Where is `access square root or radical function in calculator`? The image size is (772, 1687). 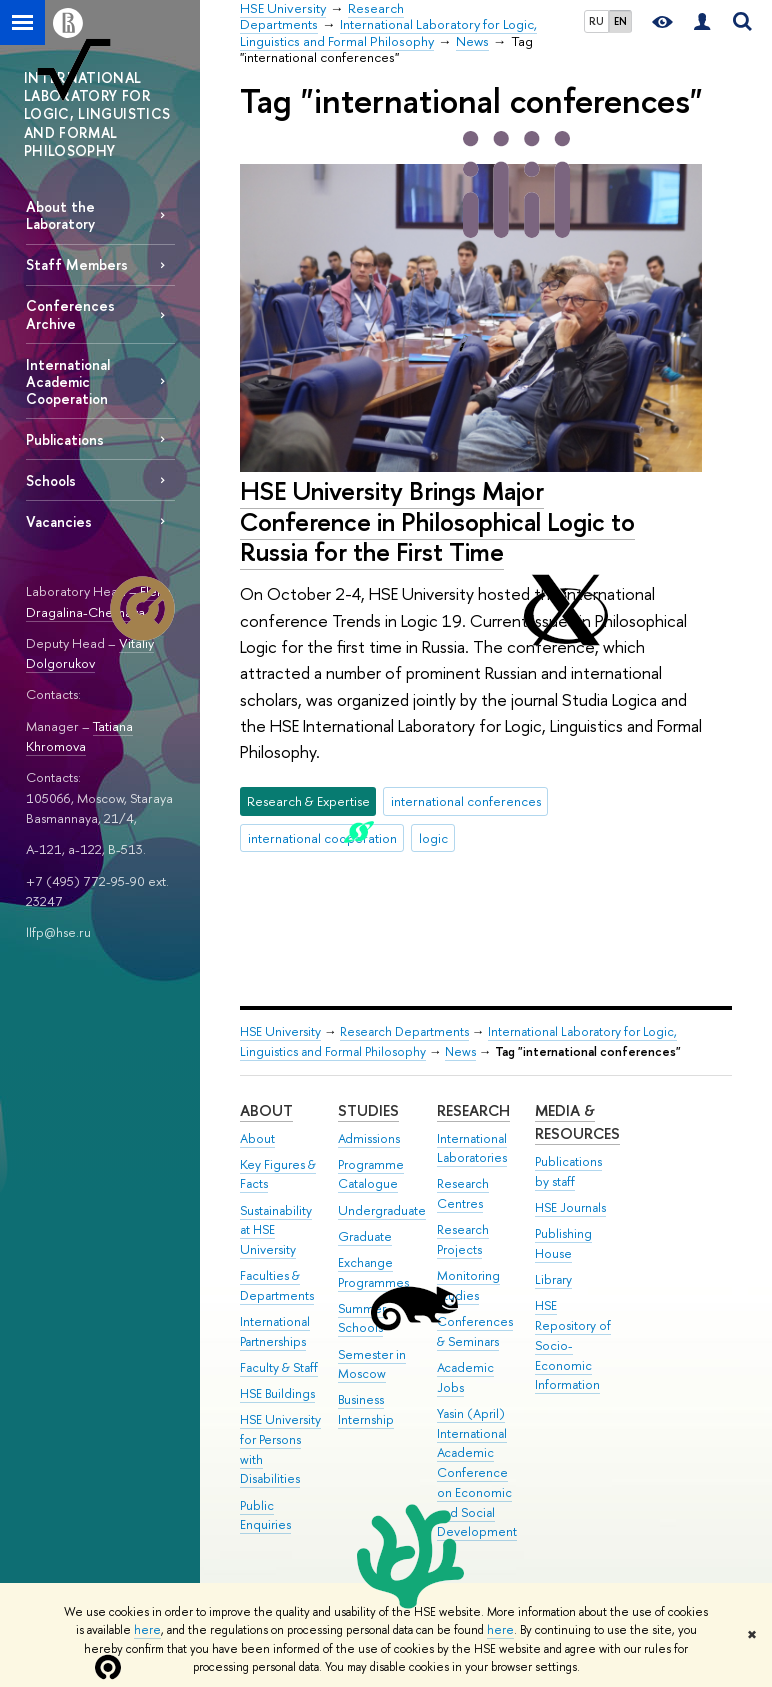
access square root or radical function in calculator is located at coordinates (74, 68).